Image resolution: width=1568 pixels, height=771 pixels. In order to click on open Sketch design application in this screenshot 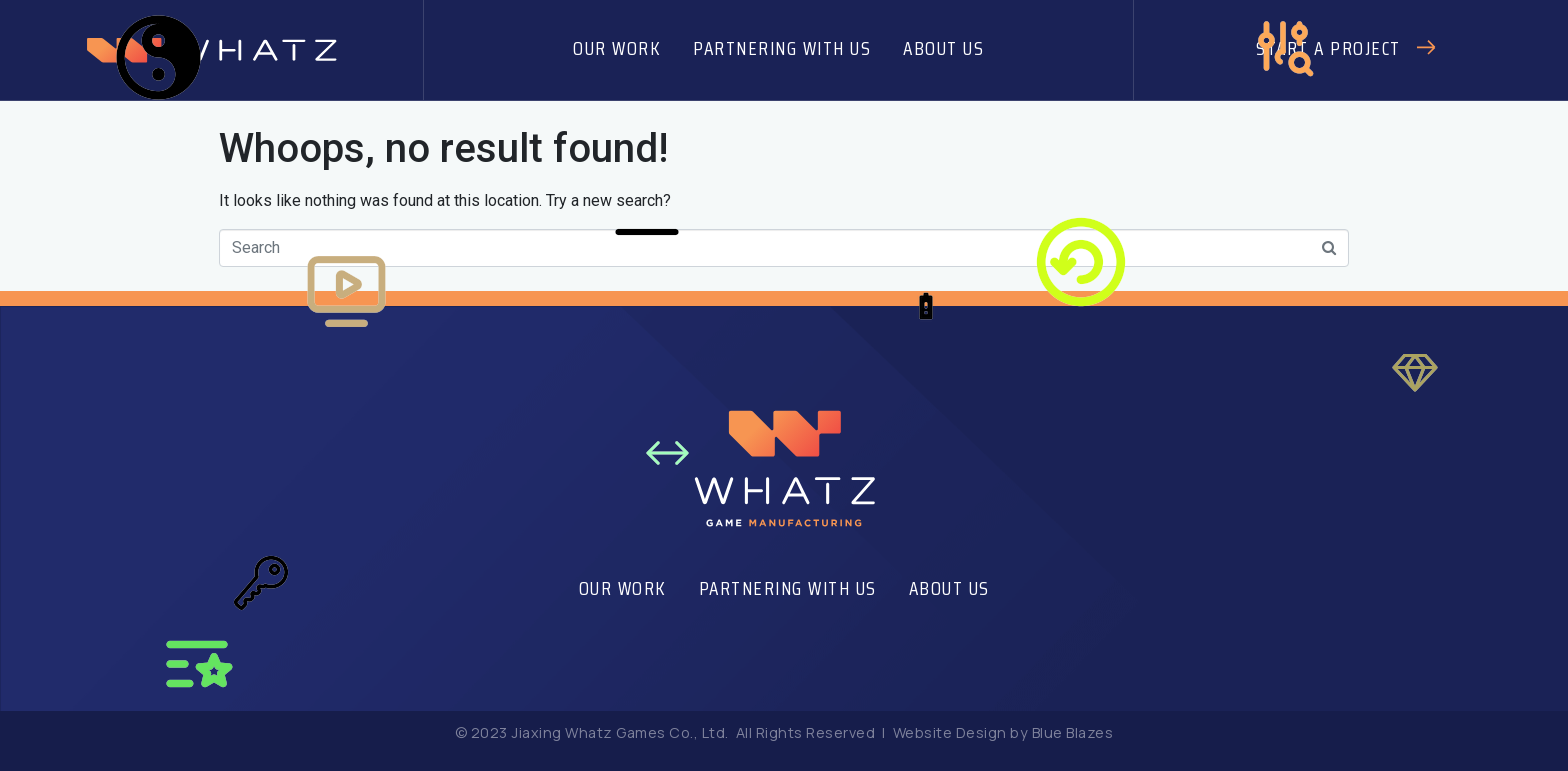, I will do `click(1415, 372)`.